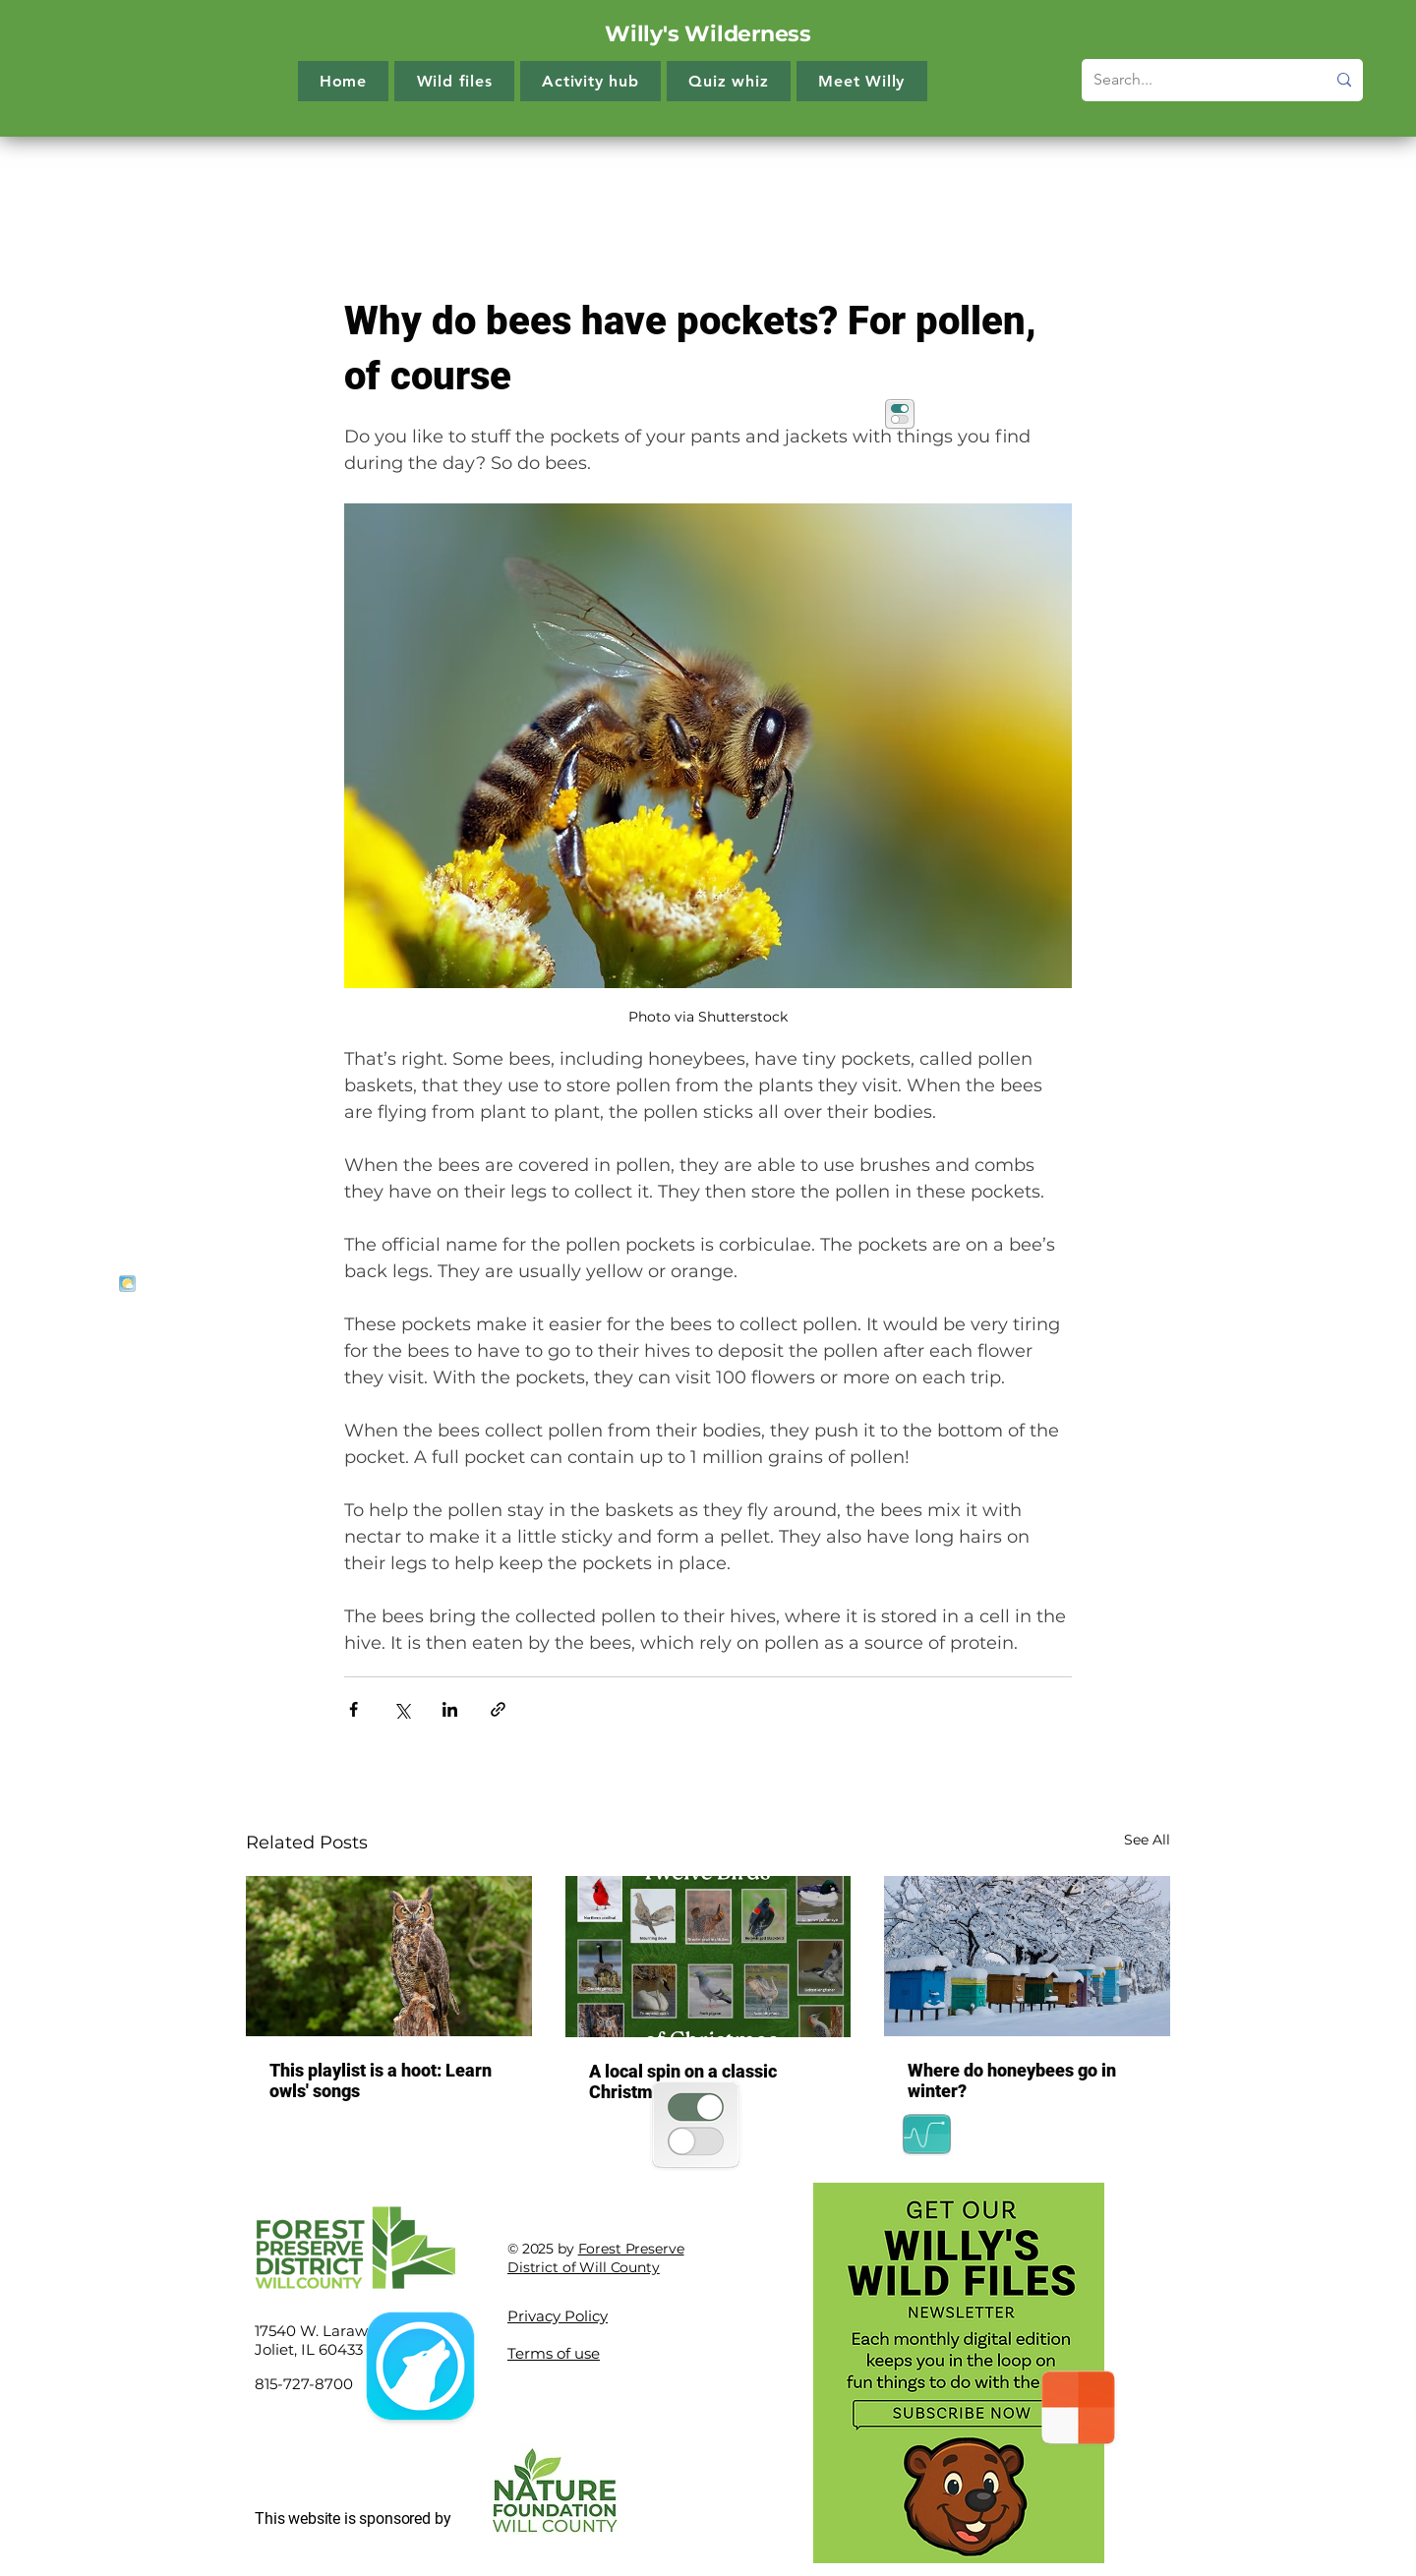 This screenshot has height=2576, width=1416. Describe the element at coordinates (1078, 2407) in the screenshot. I see `switch to the bottom-left workspace` at that location.